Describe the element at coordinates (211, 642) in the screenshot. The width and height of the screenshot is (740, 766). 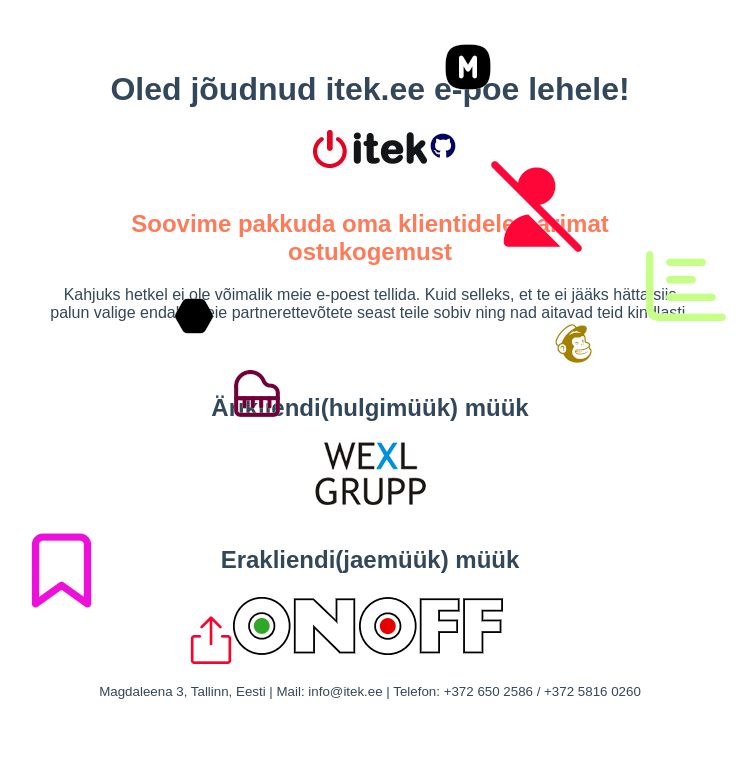
I see `export or share content to another app` at that location.